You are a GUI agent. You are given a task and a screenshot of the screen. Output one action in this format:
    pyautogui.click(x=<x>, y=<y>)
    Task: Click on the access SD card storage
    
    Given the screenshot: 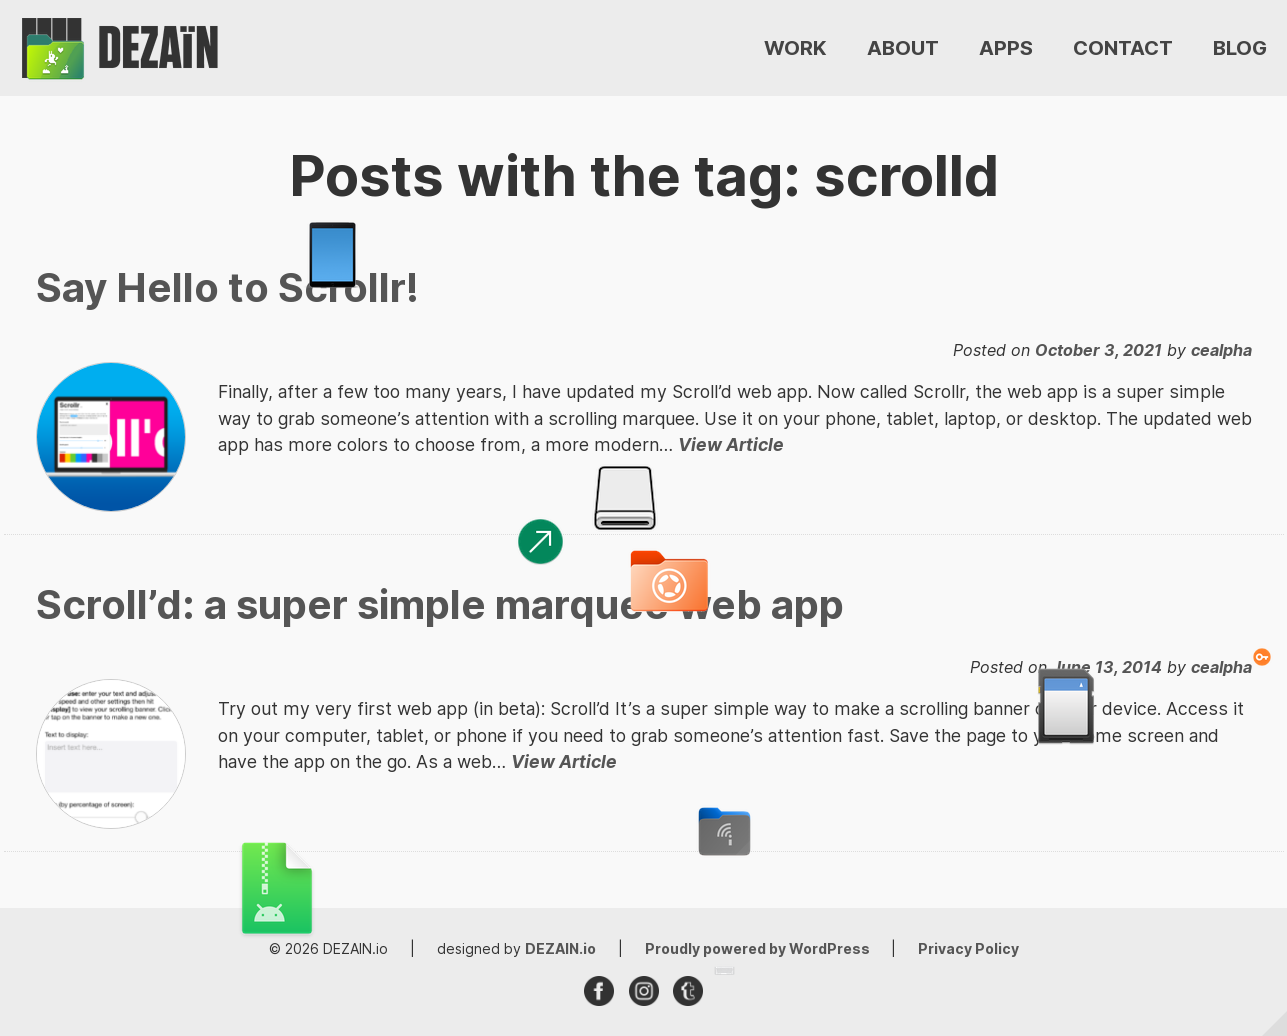 What is the action you would take?
    pyautogui.click(x=1067, y=707)
    